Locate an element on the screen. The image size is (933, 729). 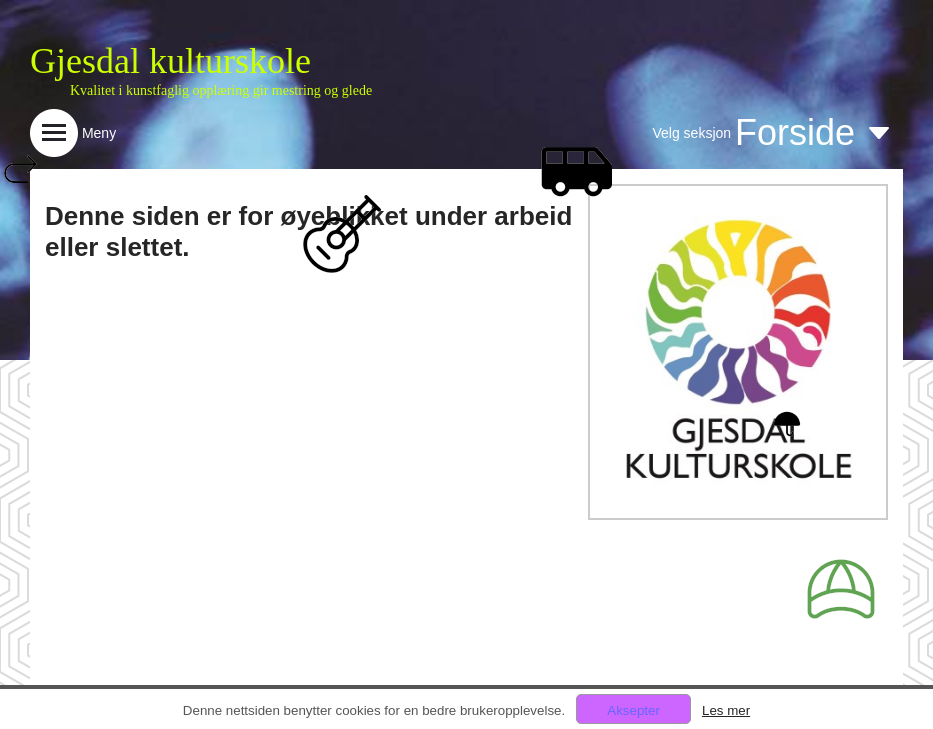
redo or repeat the last action is located at coordinates (20, 170).